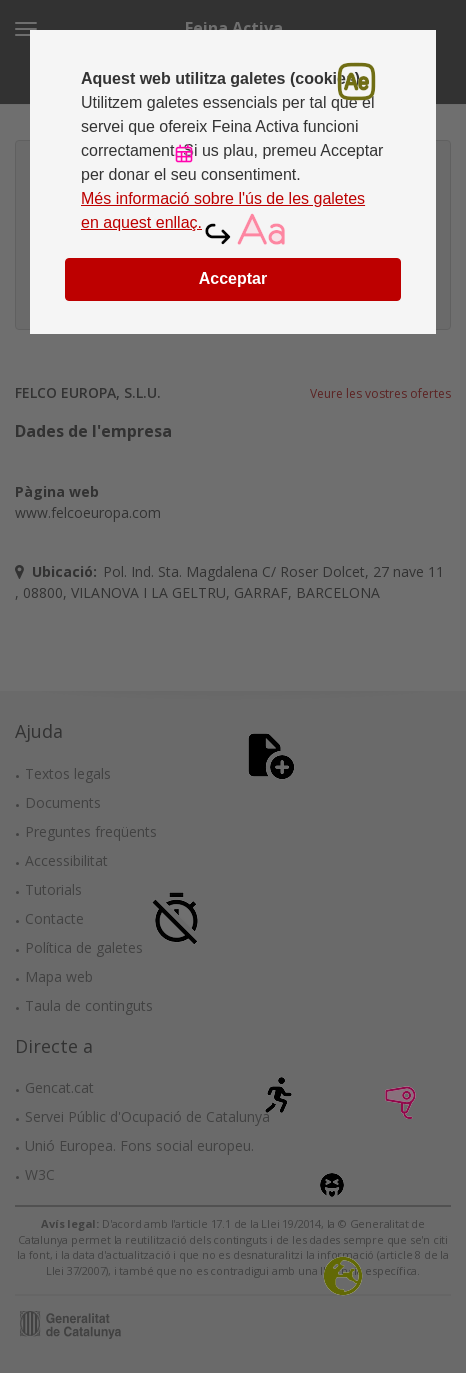  Describe the element at coordinates (356, 81) in the screenshot. I see `open Adobe After Effects` at that location.